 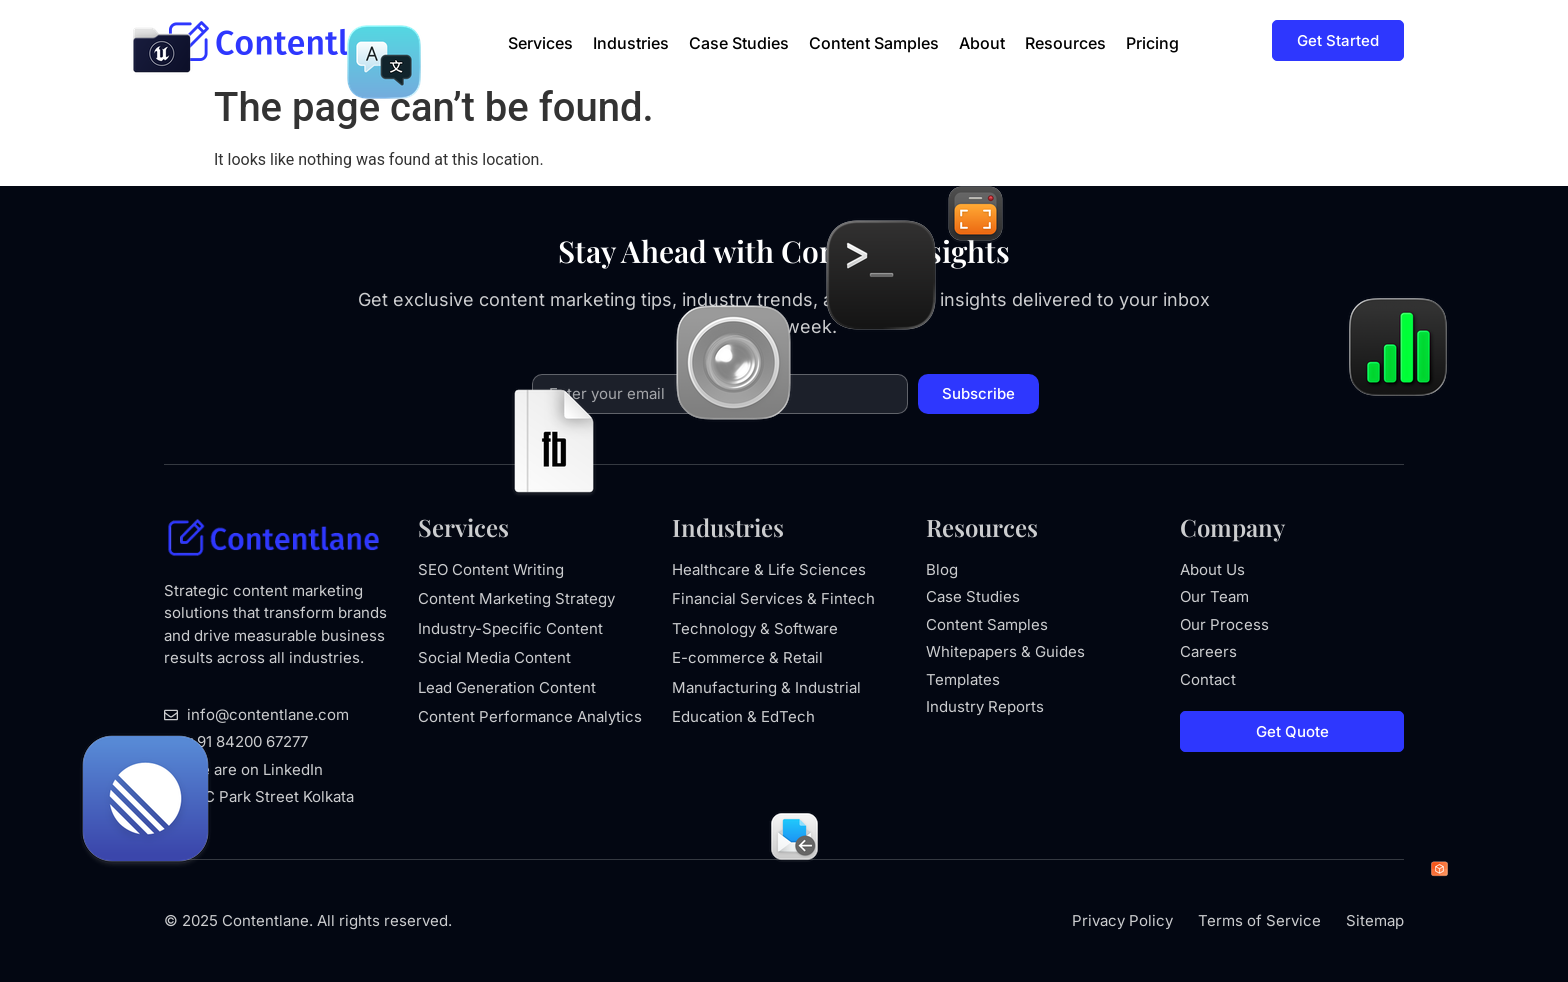 What do you see at coordinates (733, 362) in the screenshot?
I see `open the camera app` at bounding box center [733, 362].